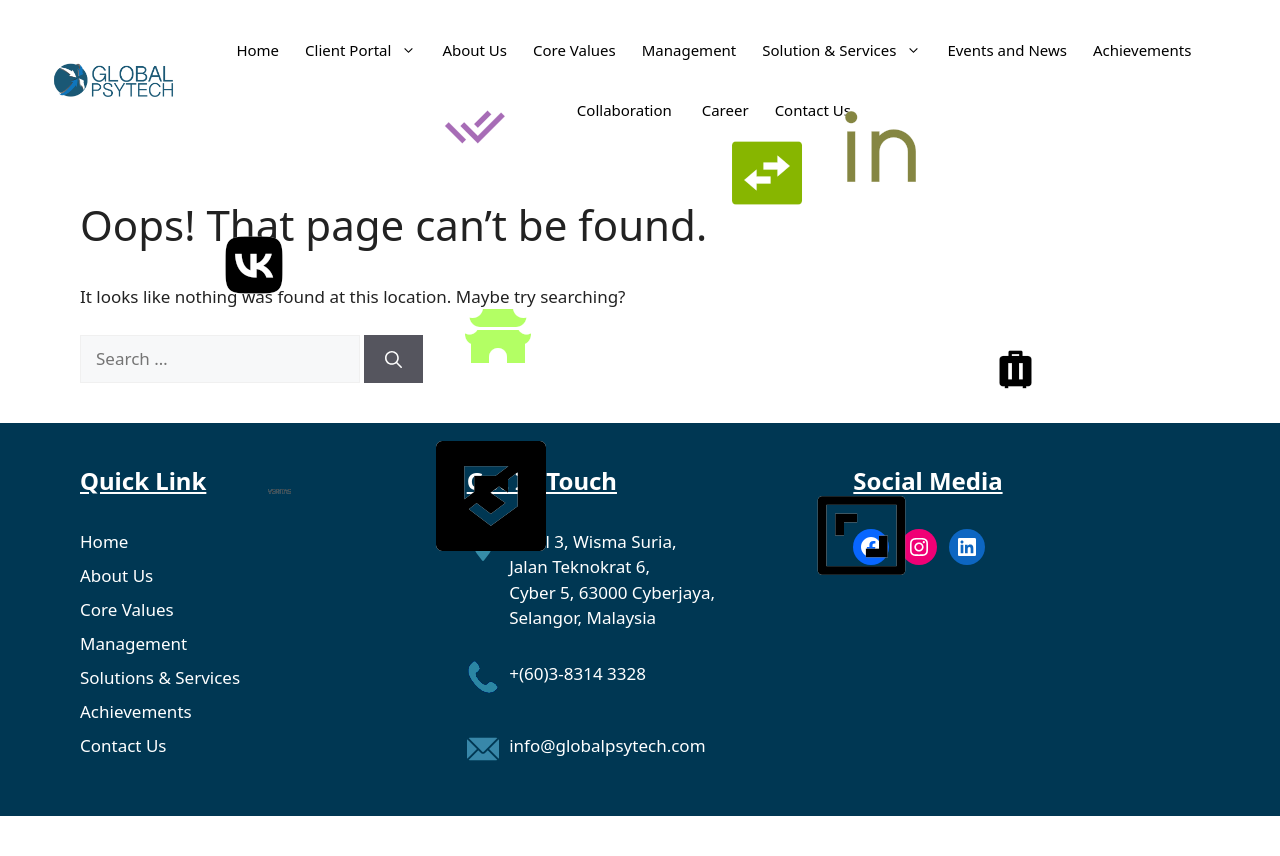  I want to click on clubforce app or service logo, so click(491, 496).